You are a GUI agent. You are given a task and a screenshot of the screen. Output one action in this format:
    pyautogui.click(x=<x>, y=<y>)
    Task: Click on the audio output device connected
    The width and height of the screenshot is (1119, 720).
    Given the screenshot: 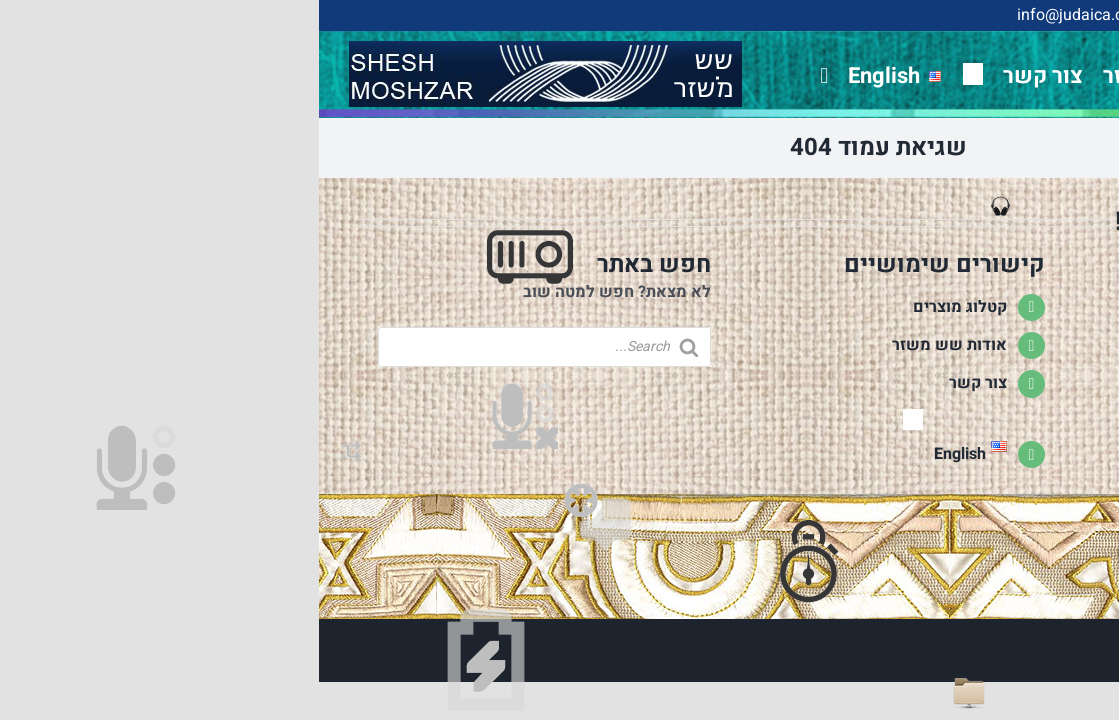 What is the action you would take?
    pyautogui.click(x=1000, y=206)
    